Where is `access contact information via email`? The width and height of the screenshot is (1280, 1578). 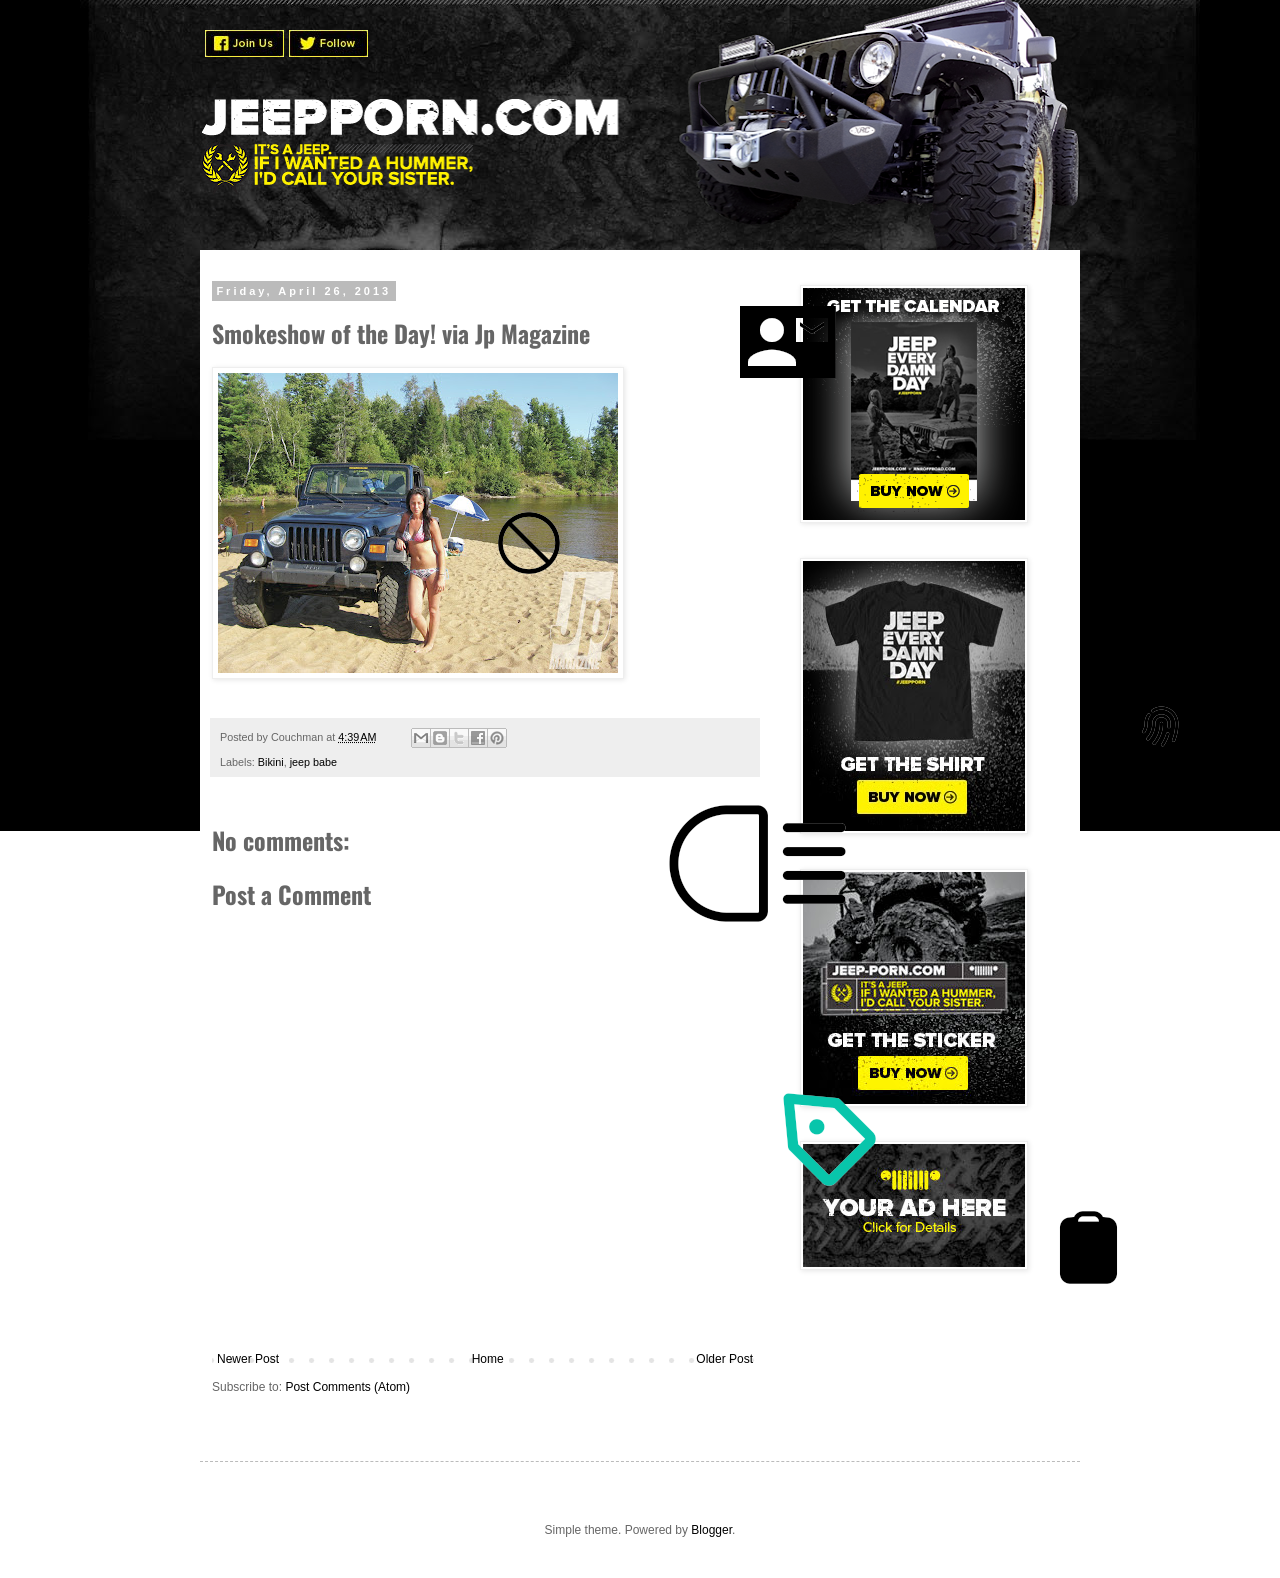
access contact information via email is located at coordinates (788, 342).